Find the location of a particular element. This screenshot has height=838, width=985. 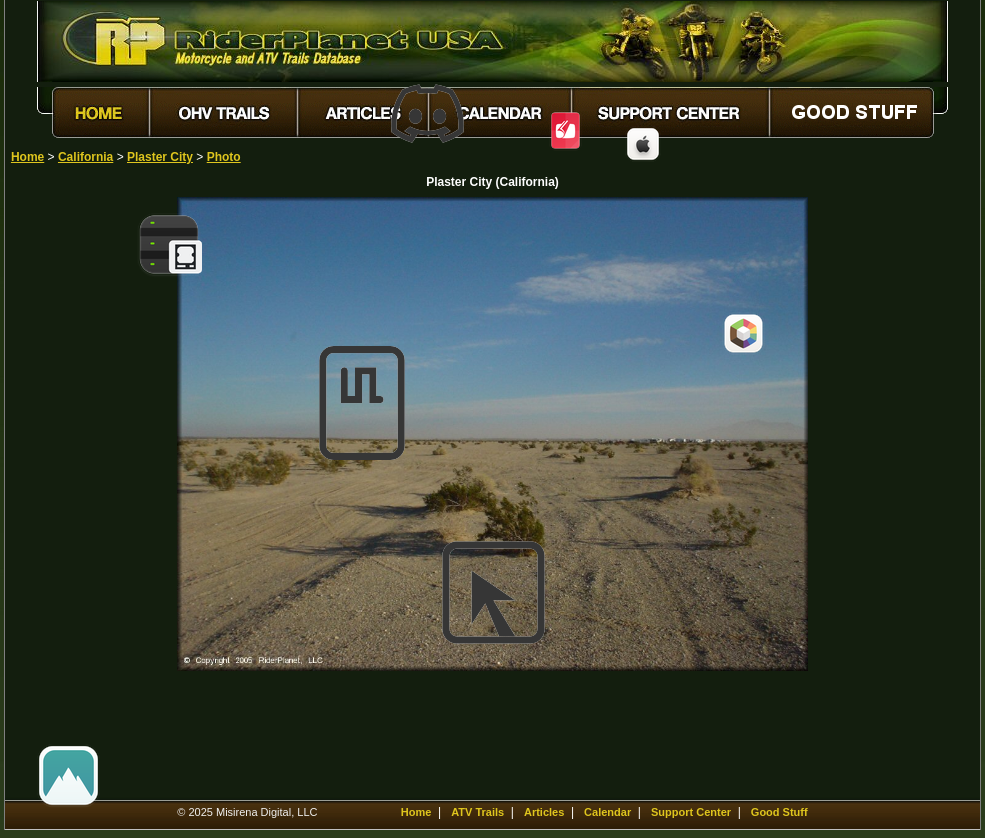

an EPS image file type indicator is located at coordinates (565, 130).